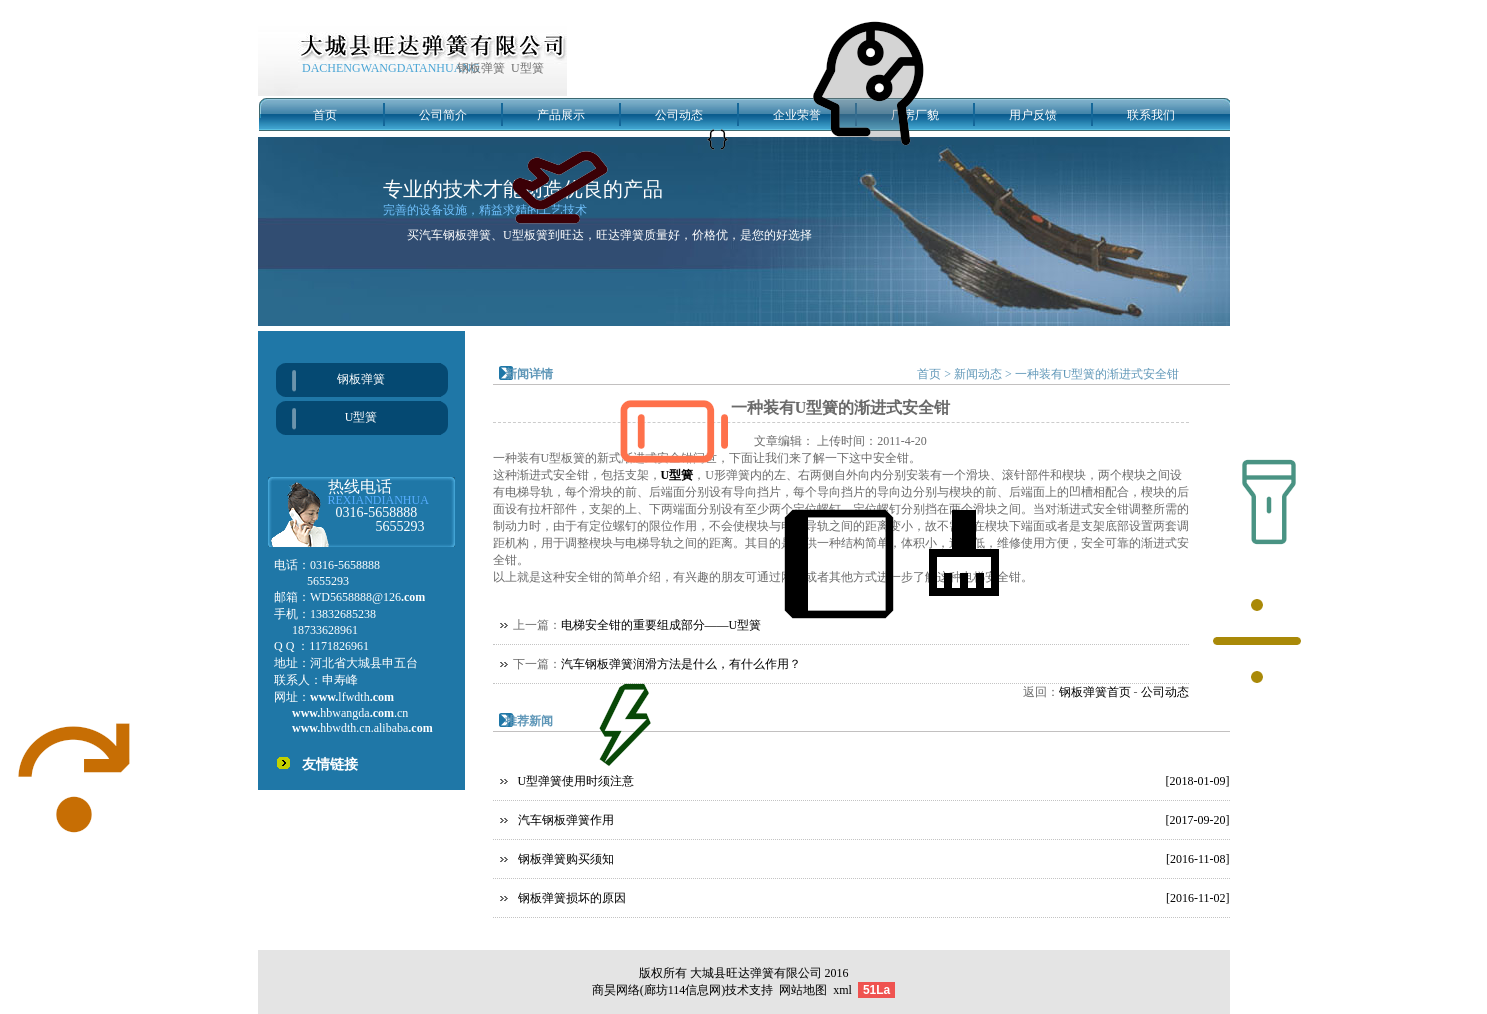  Describe the element at coordinates (964, 553) in the screenshot. I see `access cleaning or housekeeping services` at that location.